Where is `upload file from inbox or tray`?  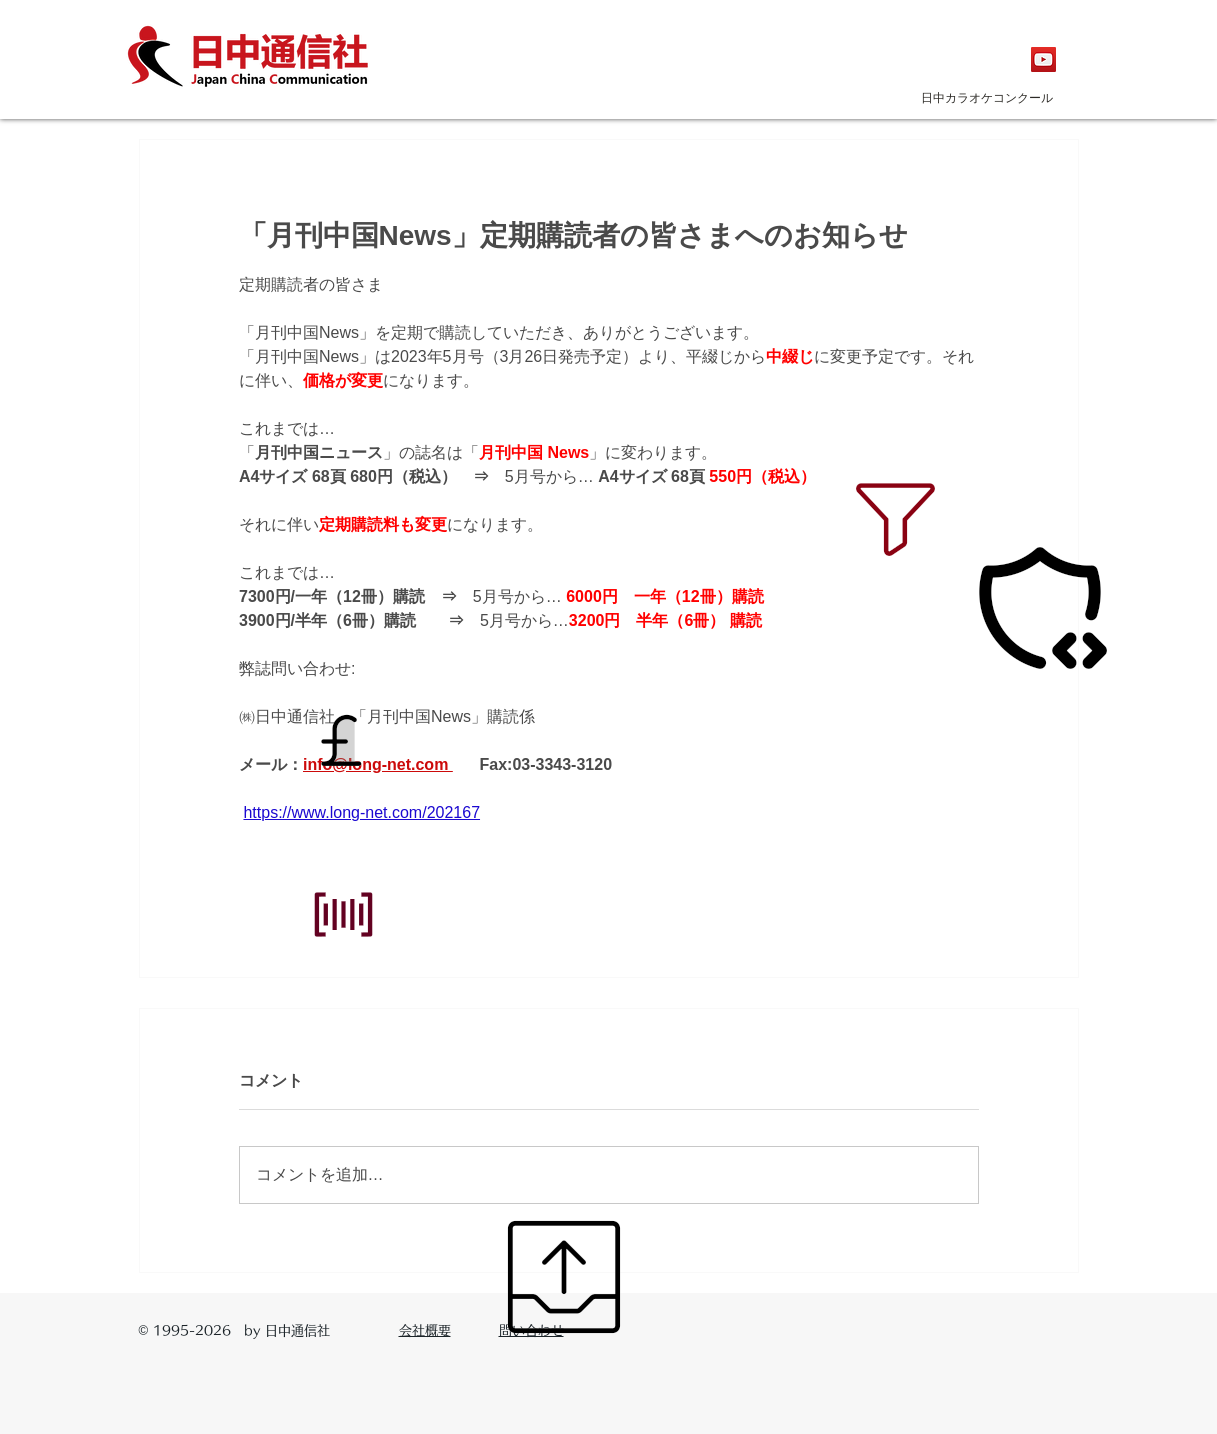 upload file from inbox or tray is located at coordinates (564, 1277).